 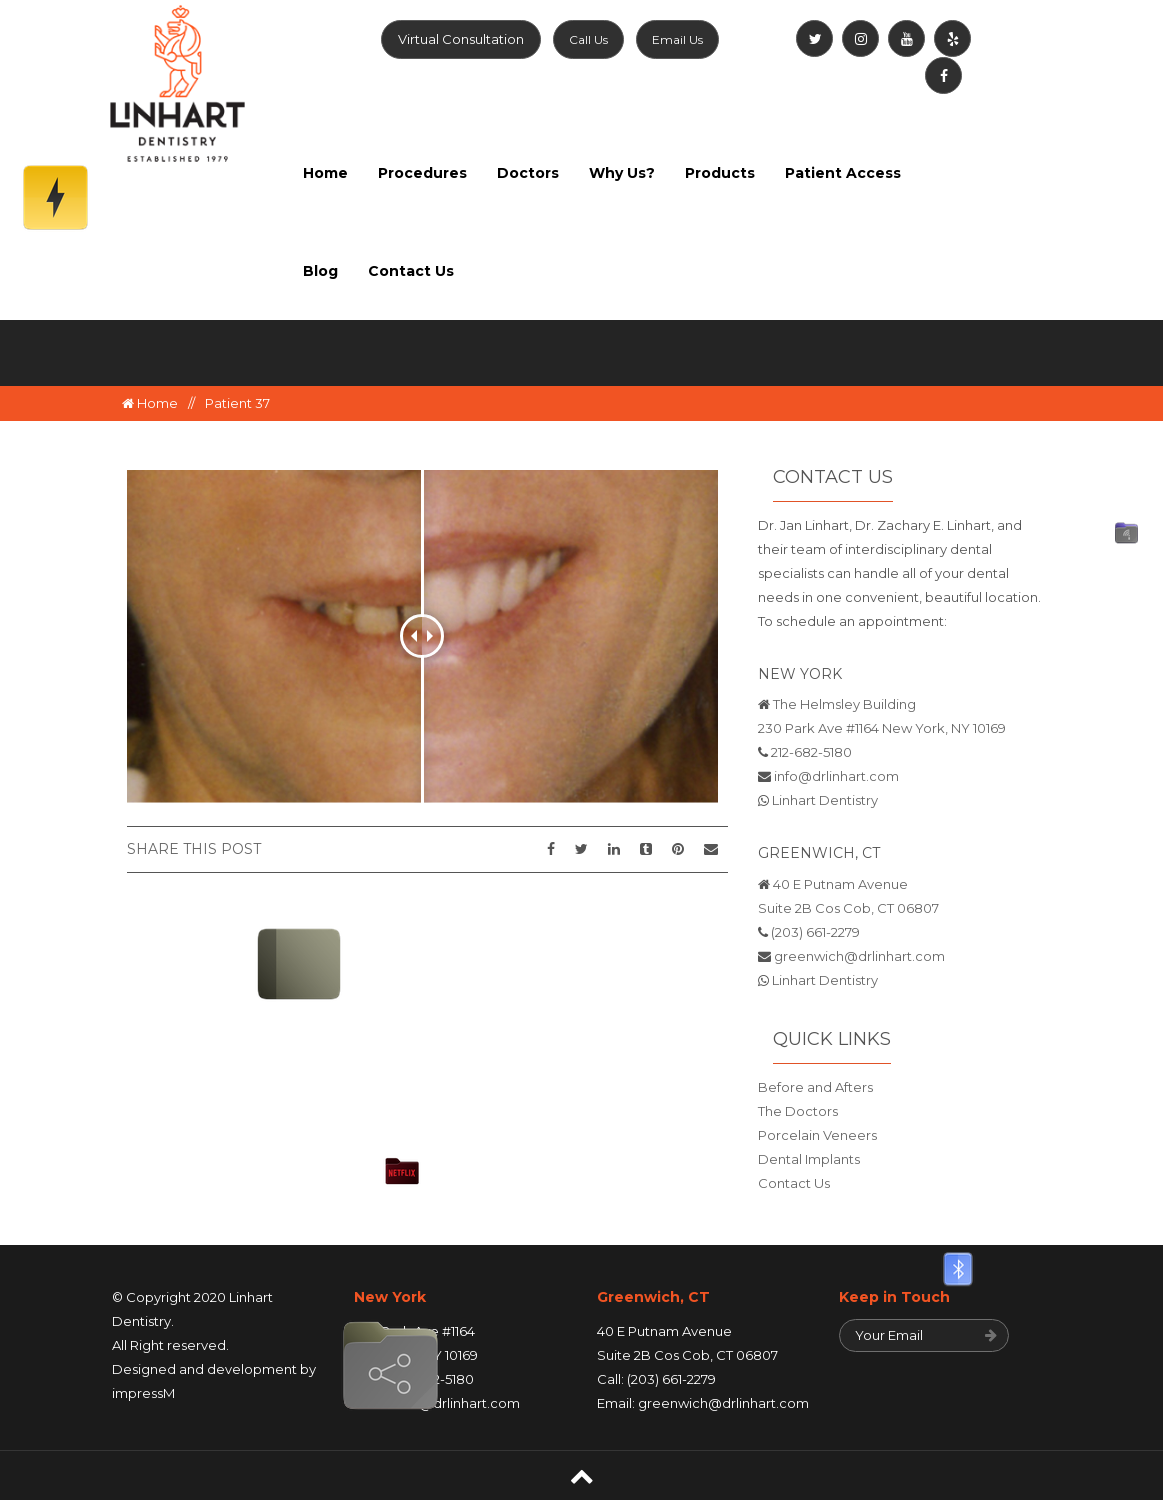 I want to click on open folder containing Netflix downloads or media, so click(x=402, y=1172).